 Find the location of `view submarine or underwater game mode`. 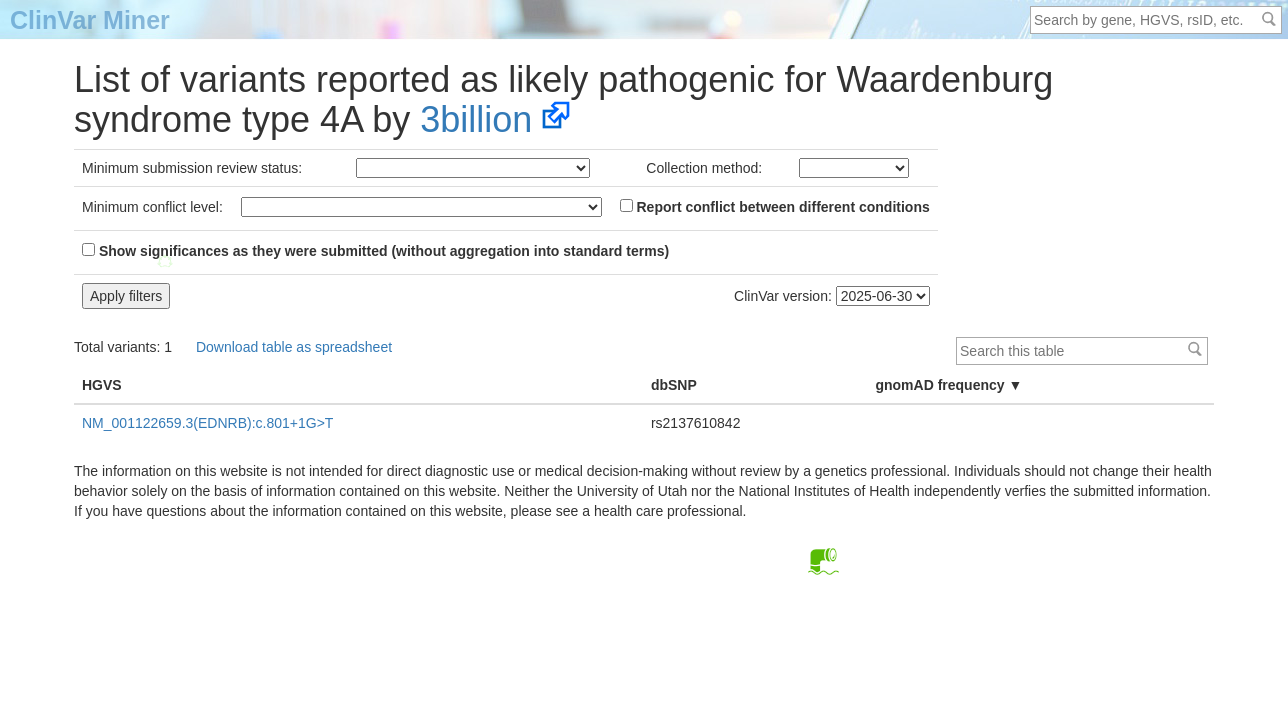

view submarine or underwater game mode is located at coordinates (823, 561).